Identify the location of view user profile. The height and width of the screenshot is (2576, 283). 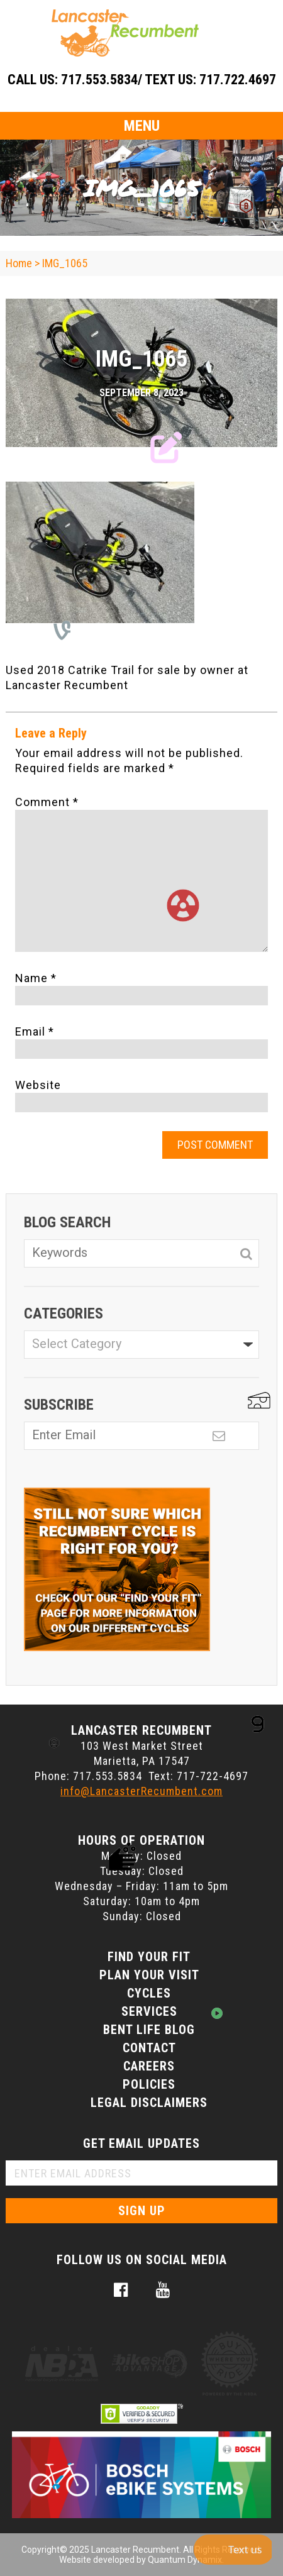
(54, 1743).